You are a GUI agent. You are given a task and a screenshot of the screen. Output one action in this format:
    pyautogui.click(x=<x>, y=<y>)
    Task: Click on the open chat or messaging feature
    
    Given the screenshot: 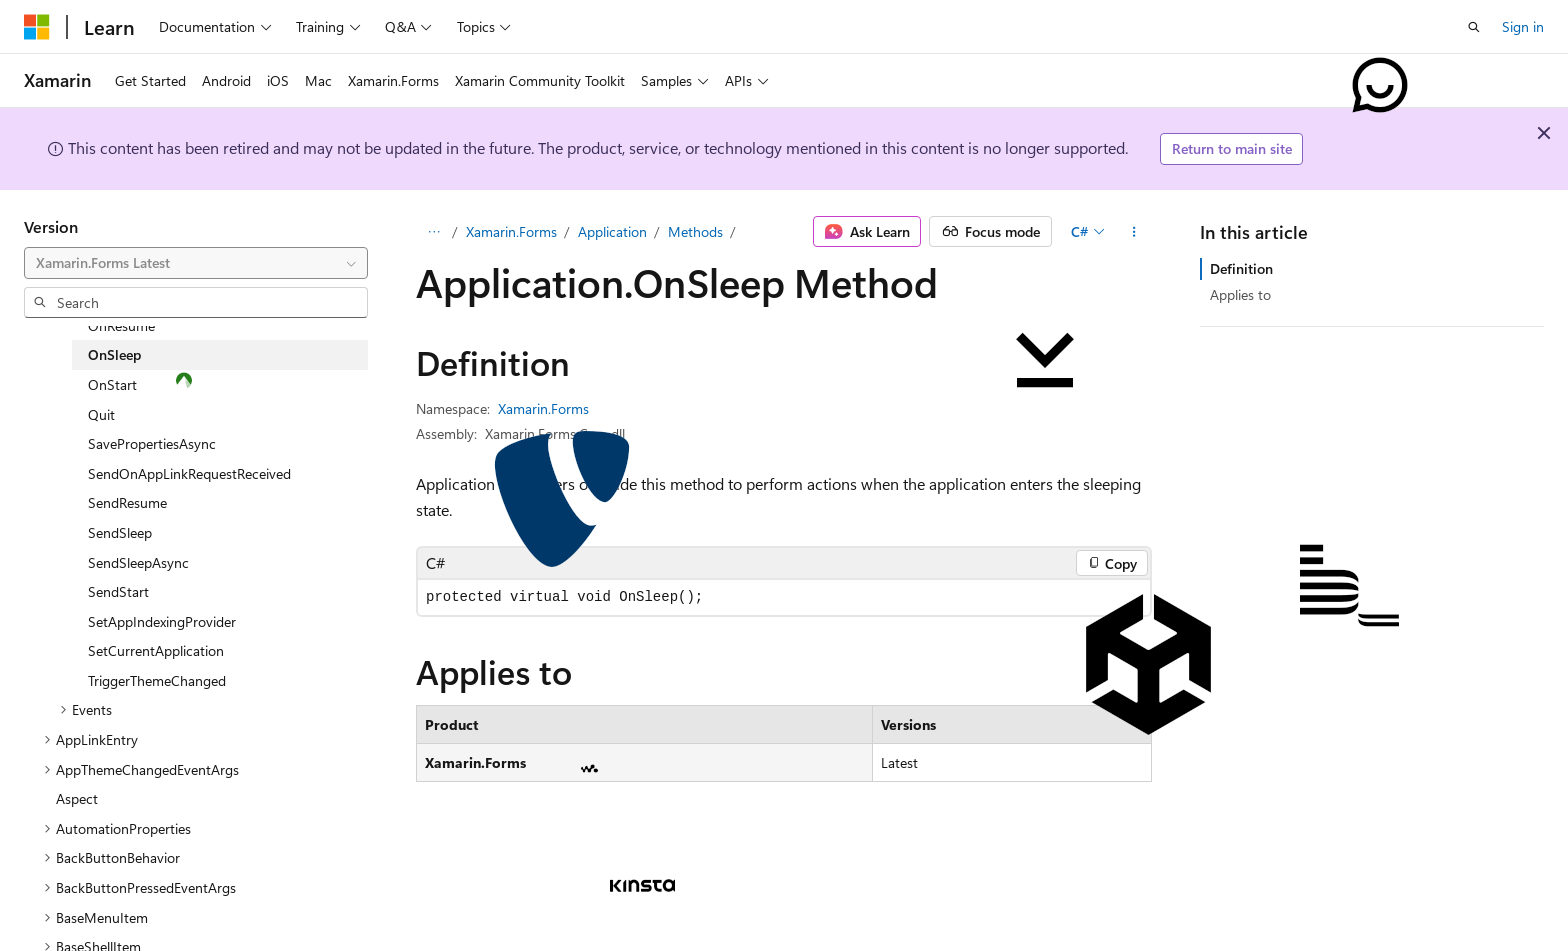 What is the action you would take?
    pyautogui.click(x=1380, y=85)
    